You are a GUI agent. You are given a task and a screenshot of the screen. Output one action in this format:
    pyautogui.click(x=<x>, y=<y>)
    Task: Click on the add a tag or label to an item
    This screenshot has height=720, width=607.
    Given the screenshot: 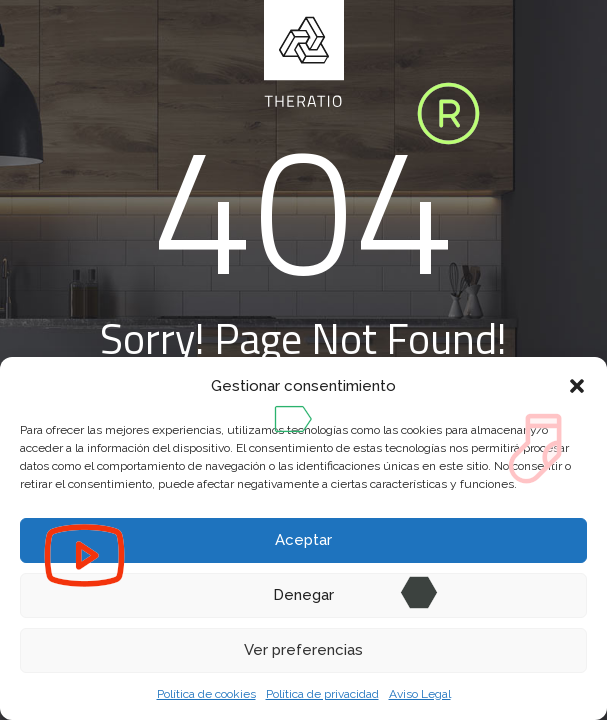 What is the action you would take?
    pyautogui.click(x=292, y=419)
    